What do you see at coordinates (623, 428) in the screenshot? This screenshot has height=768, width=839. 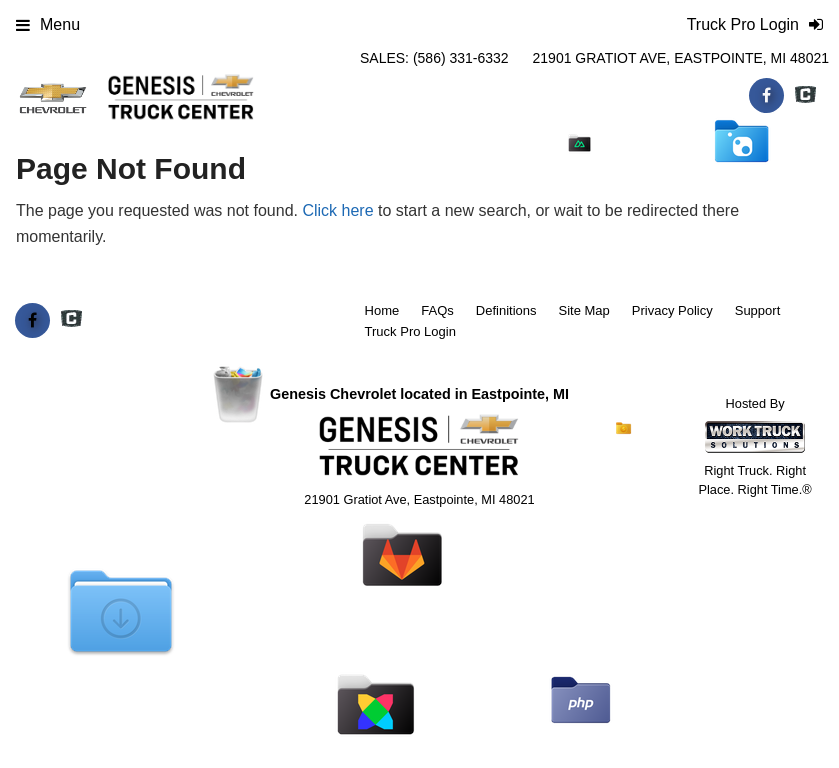 I see `open folder containing financial documents` at bounding box center [623, 428].